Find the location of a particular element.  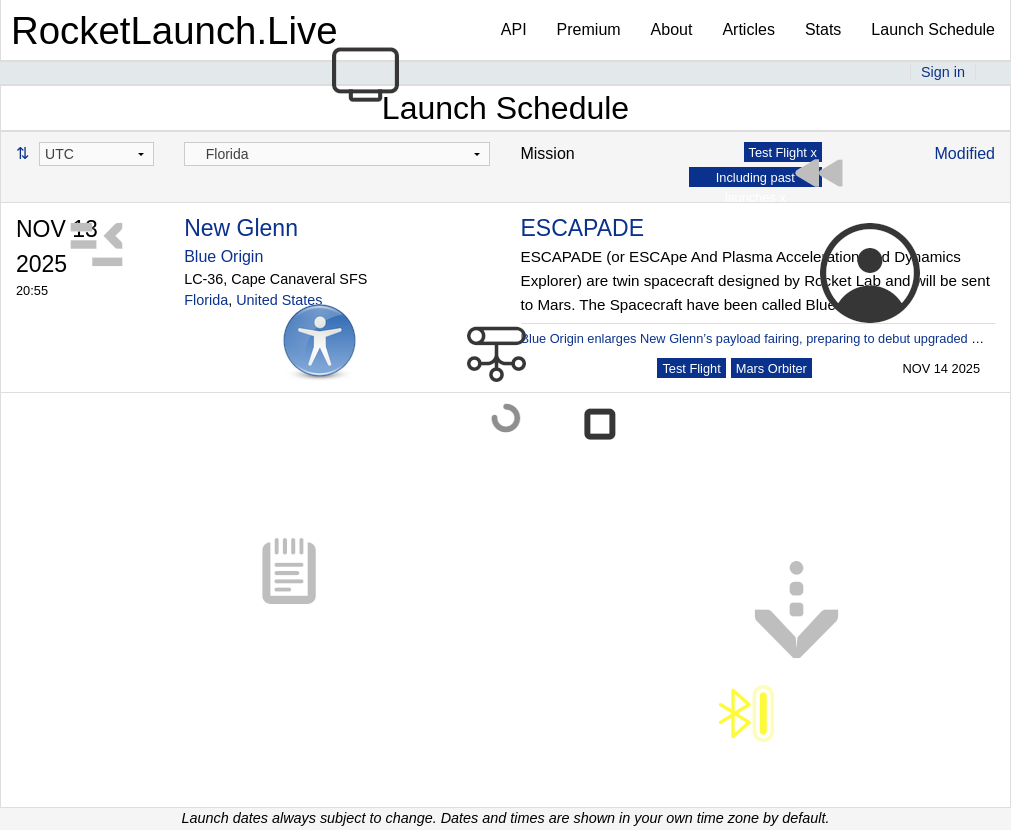

open downloads folder is located at coordinates (796, 609).